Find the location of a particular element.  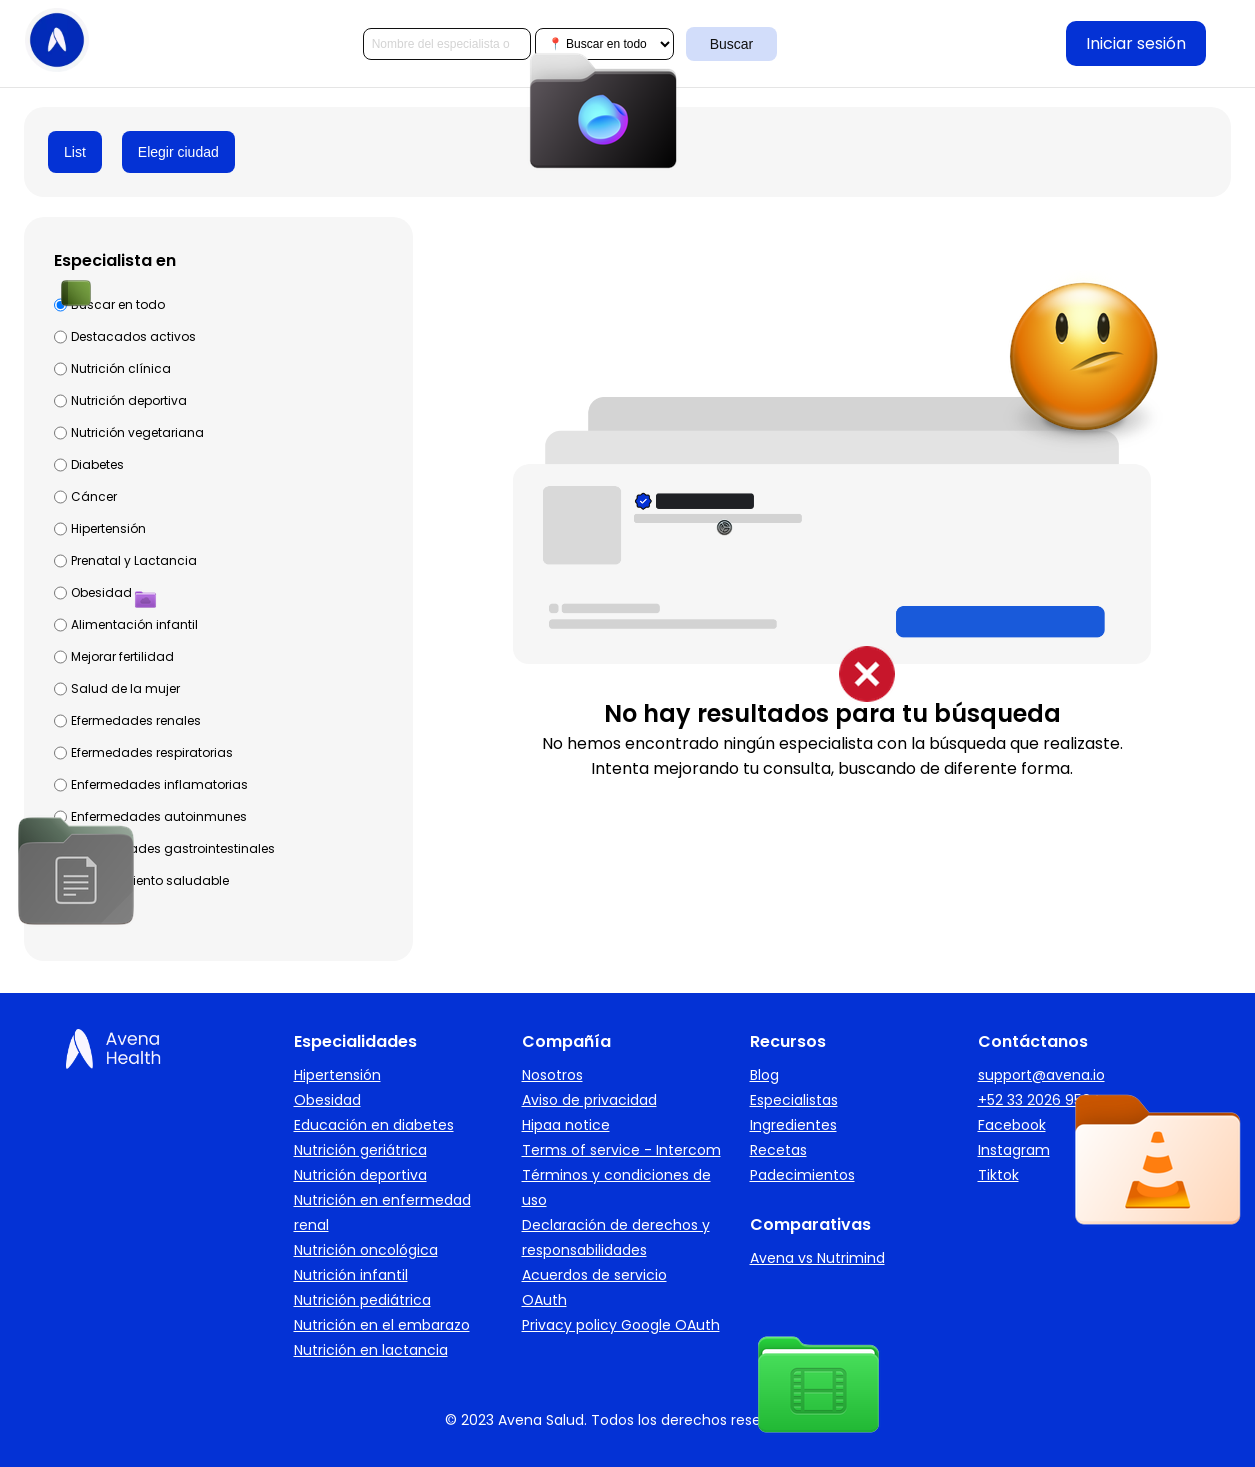

open folder containing VLC media player files is located at coordinates (1157, 1164).